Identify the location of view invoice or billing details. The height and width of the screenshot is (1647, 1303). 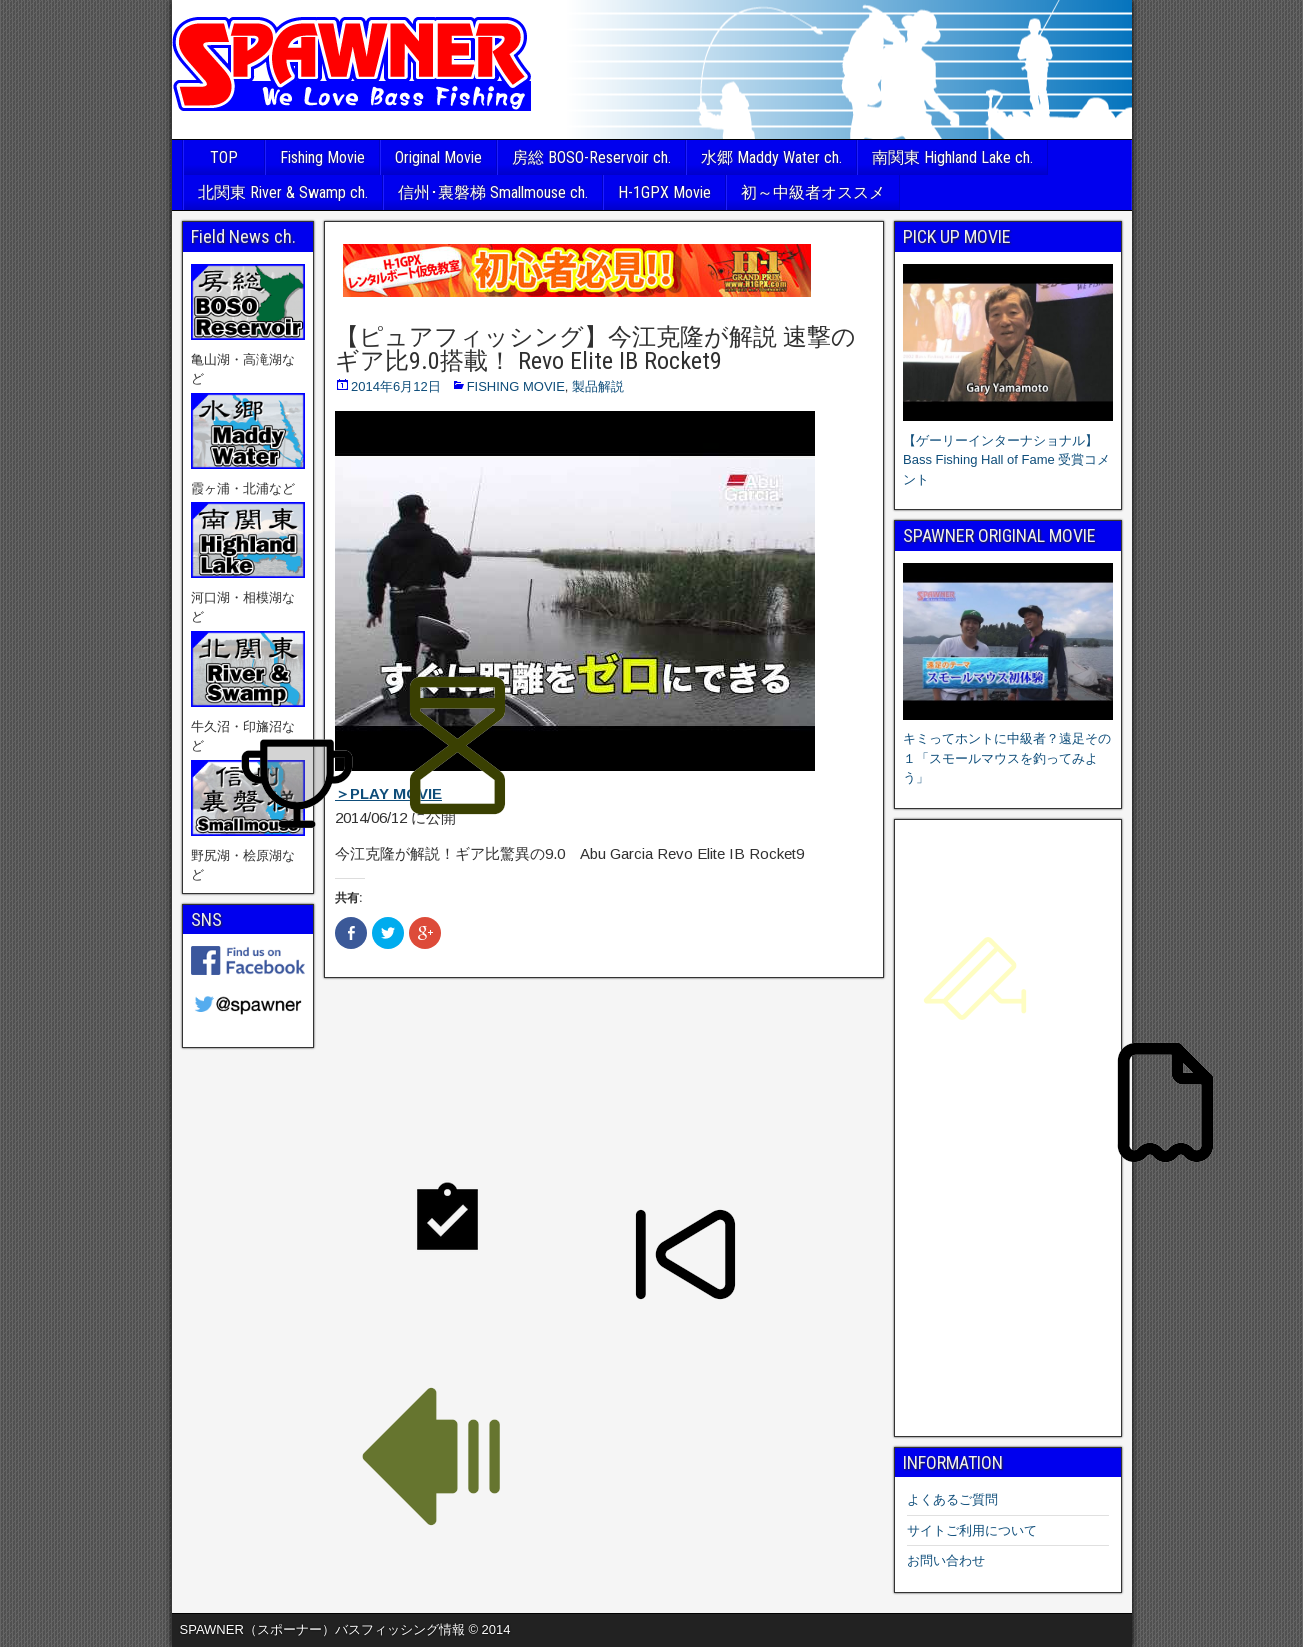
(1165, 1102).